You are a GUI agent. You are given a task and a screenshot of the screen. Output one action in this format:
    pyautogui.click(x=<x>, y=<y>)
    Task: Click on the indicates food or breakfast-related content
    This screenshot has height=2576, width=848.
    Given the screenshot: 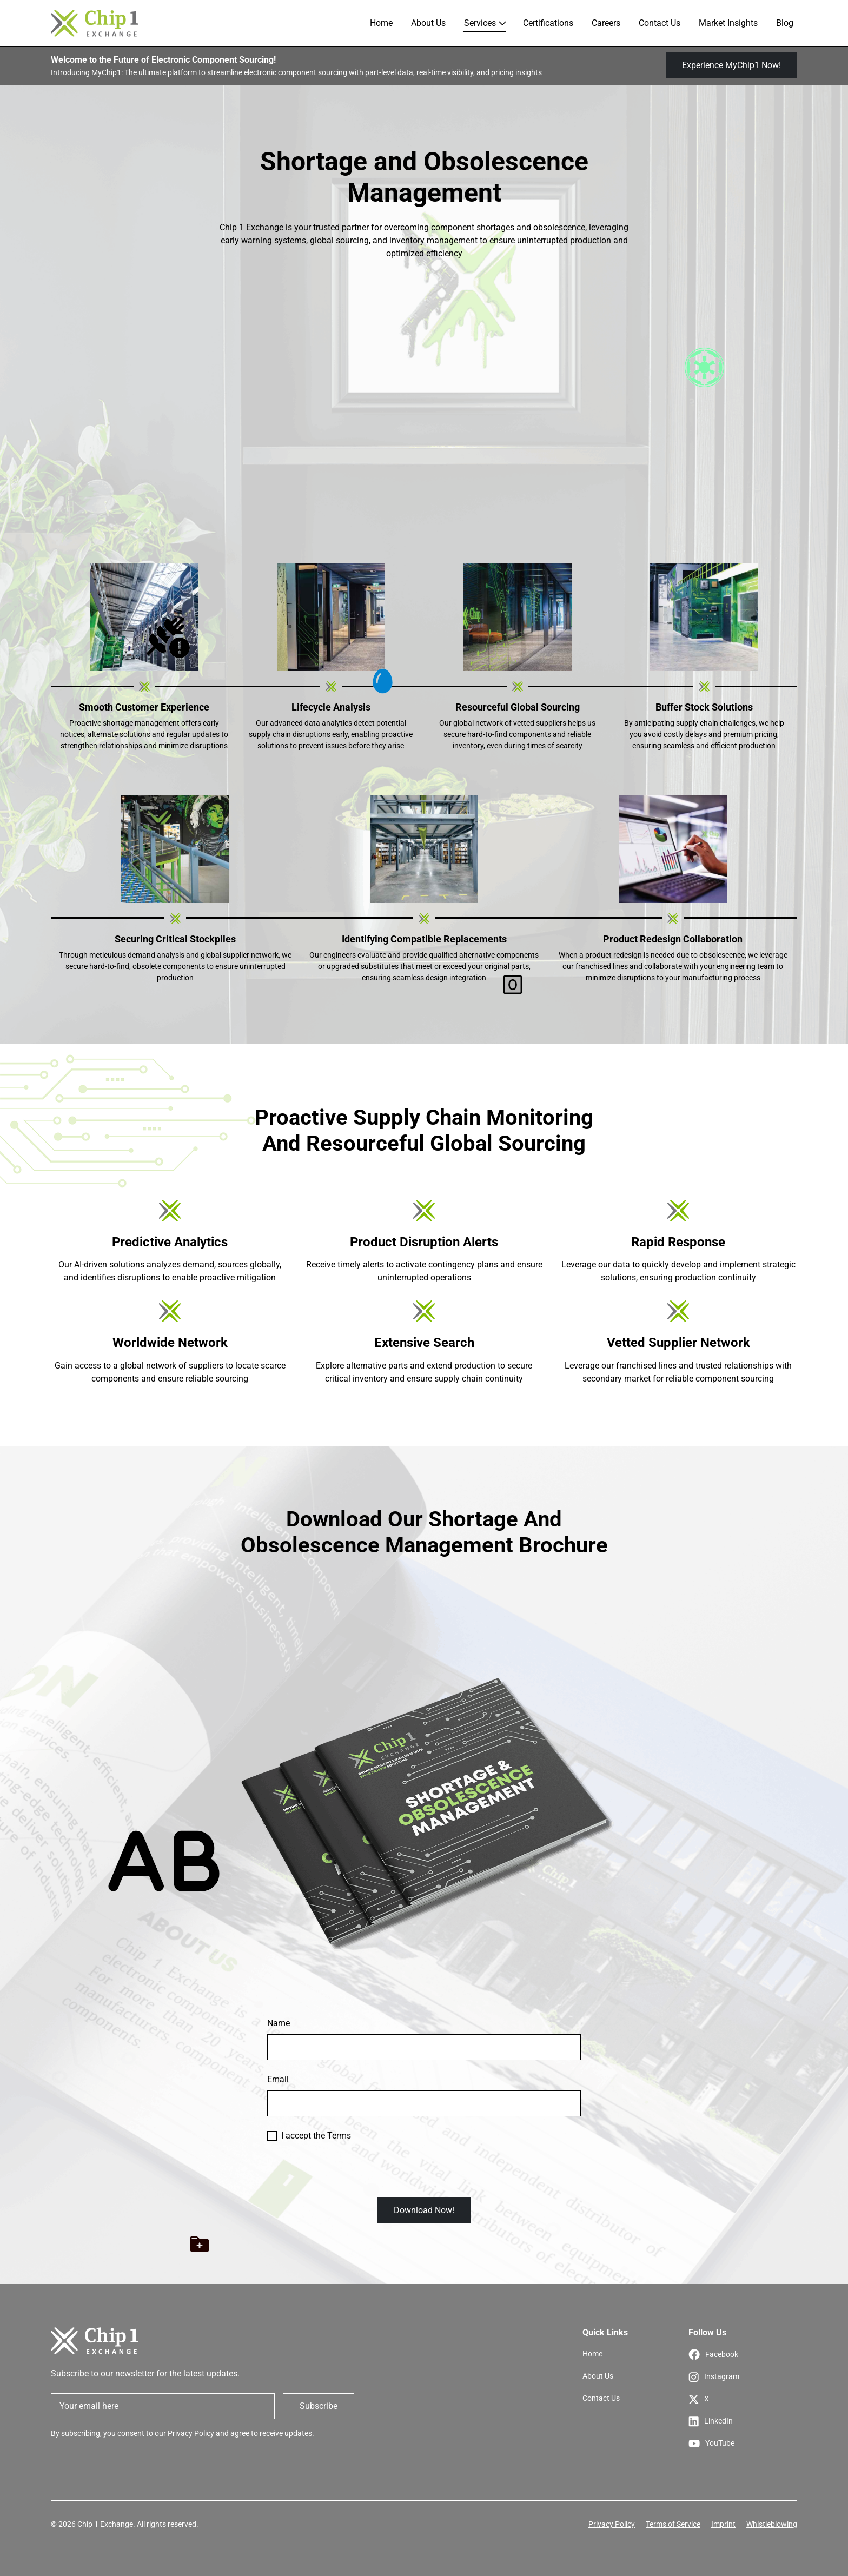 What is the action you would take?
    pyautogui.click(x=382, y=681)
    